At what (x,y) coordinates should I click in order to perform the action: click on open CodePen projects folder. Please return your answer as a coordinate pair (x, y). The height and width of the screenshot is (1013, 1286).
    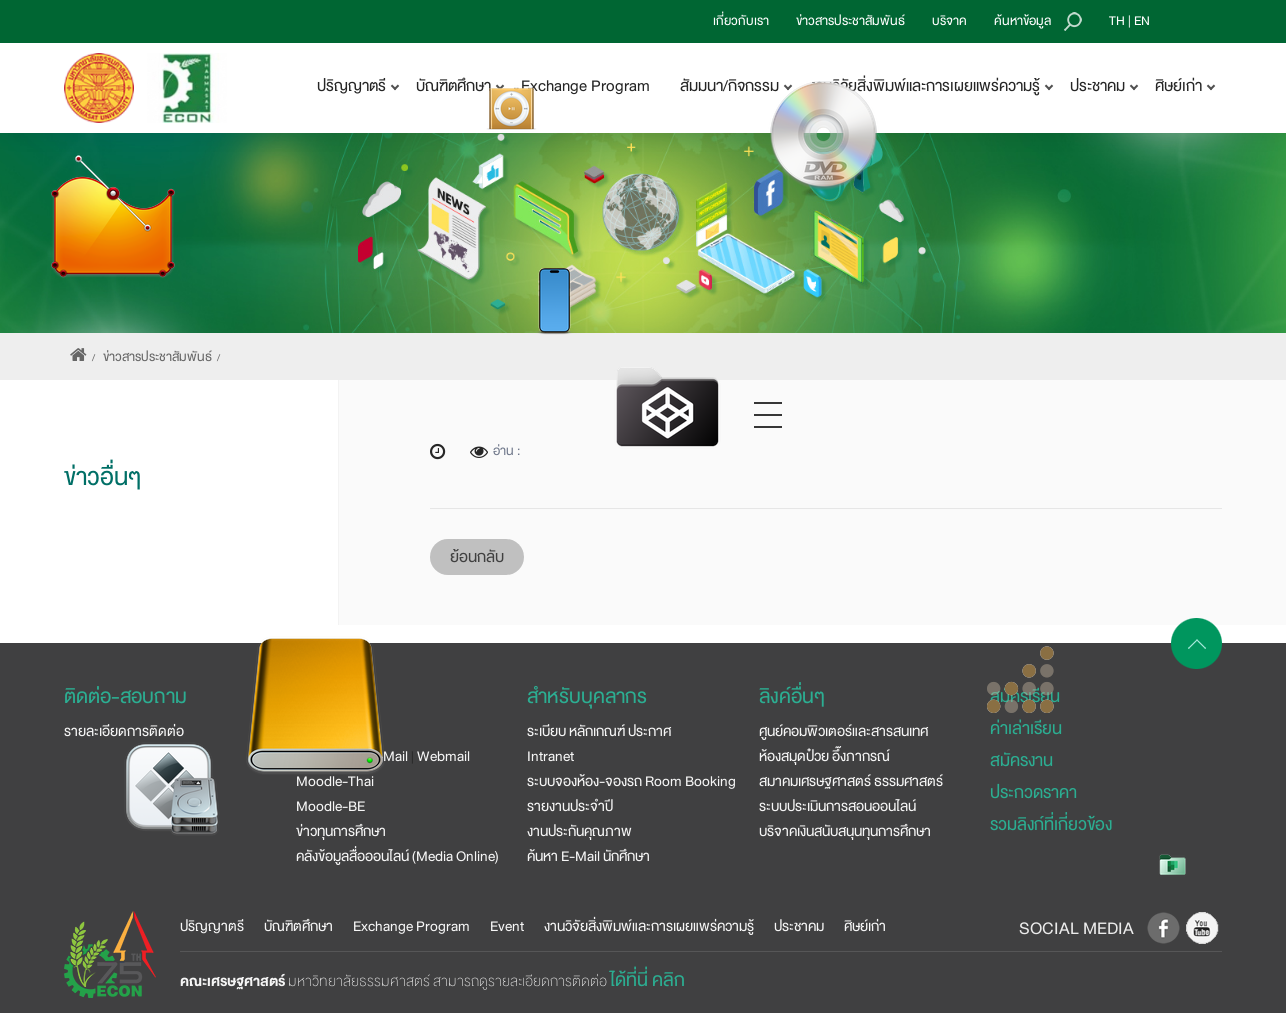
    Looking at the image, I should click on (667, 409).